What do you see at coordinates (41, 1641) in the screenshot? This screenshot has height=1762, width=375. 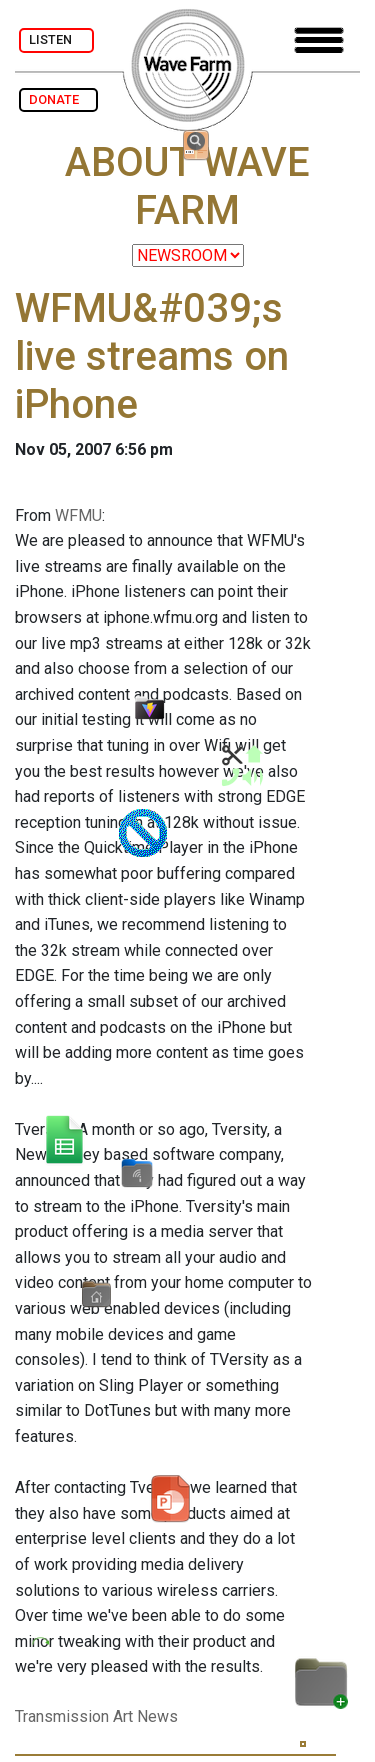 I see `redo the last undone action` at bounding box center [41, 1641].